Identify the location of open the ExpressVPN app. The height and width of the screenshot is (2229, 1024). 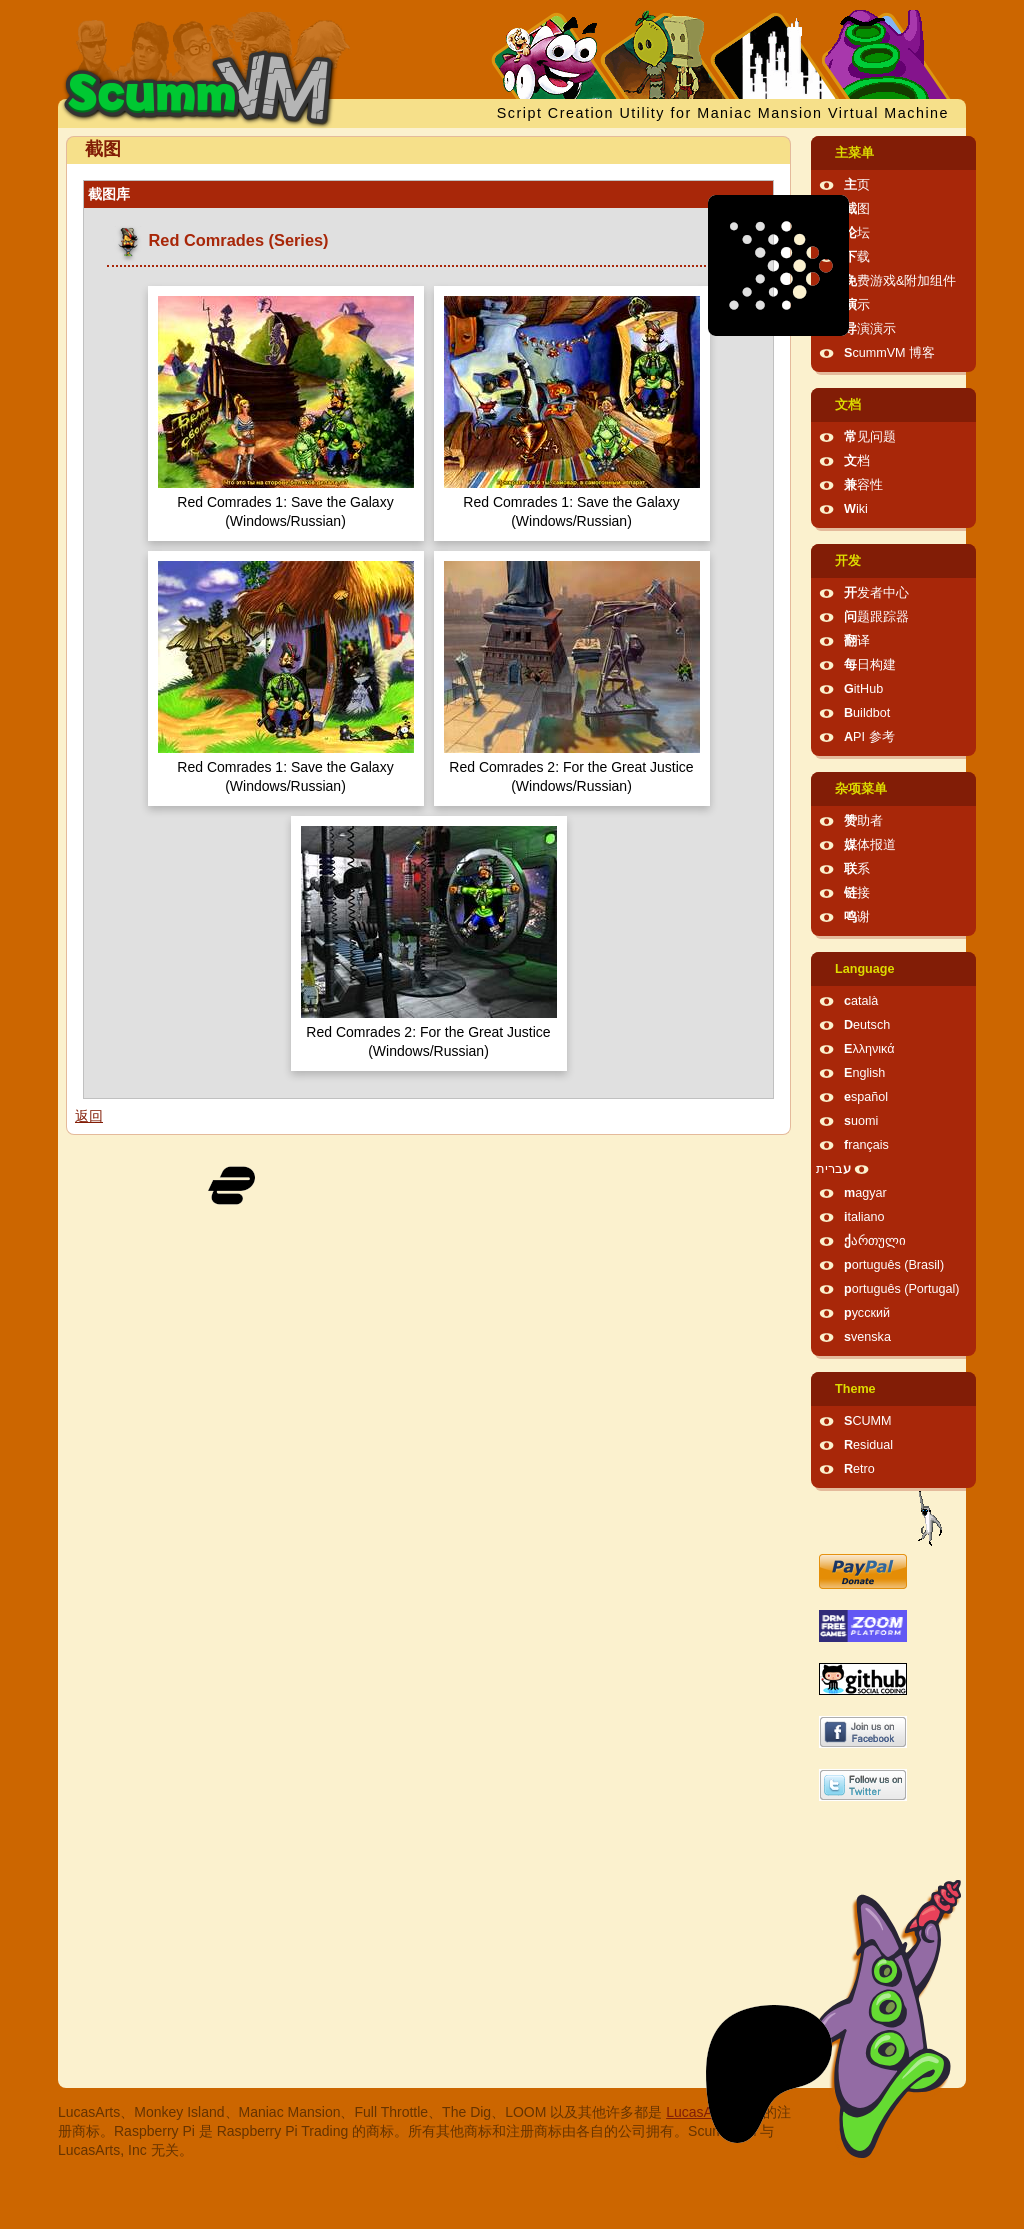
(231, 1185).